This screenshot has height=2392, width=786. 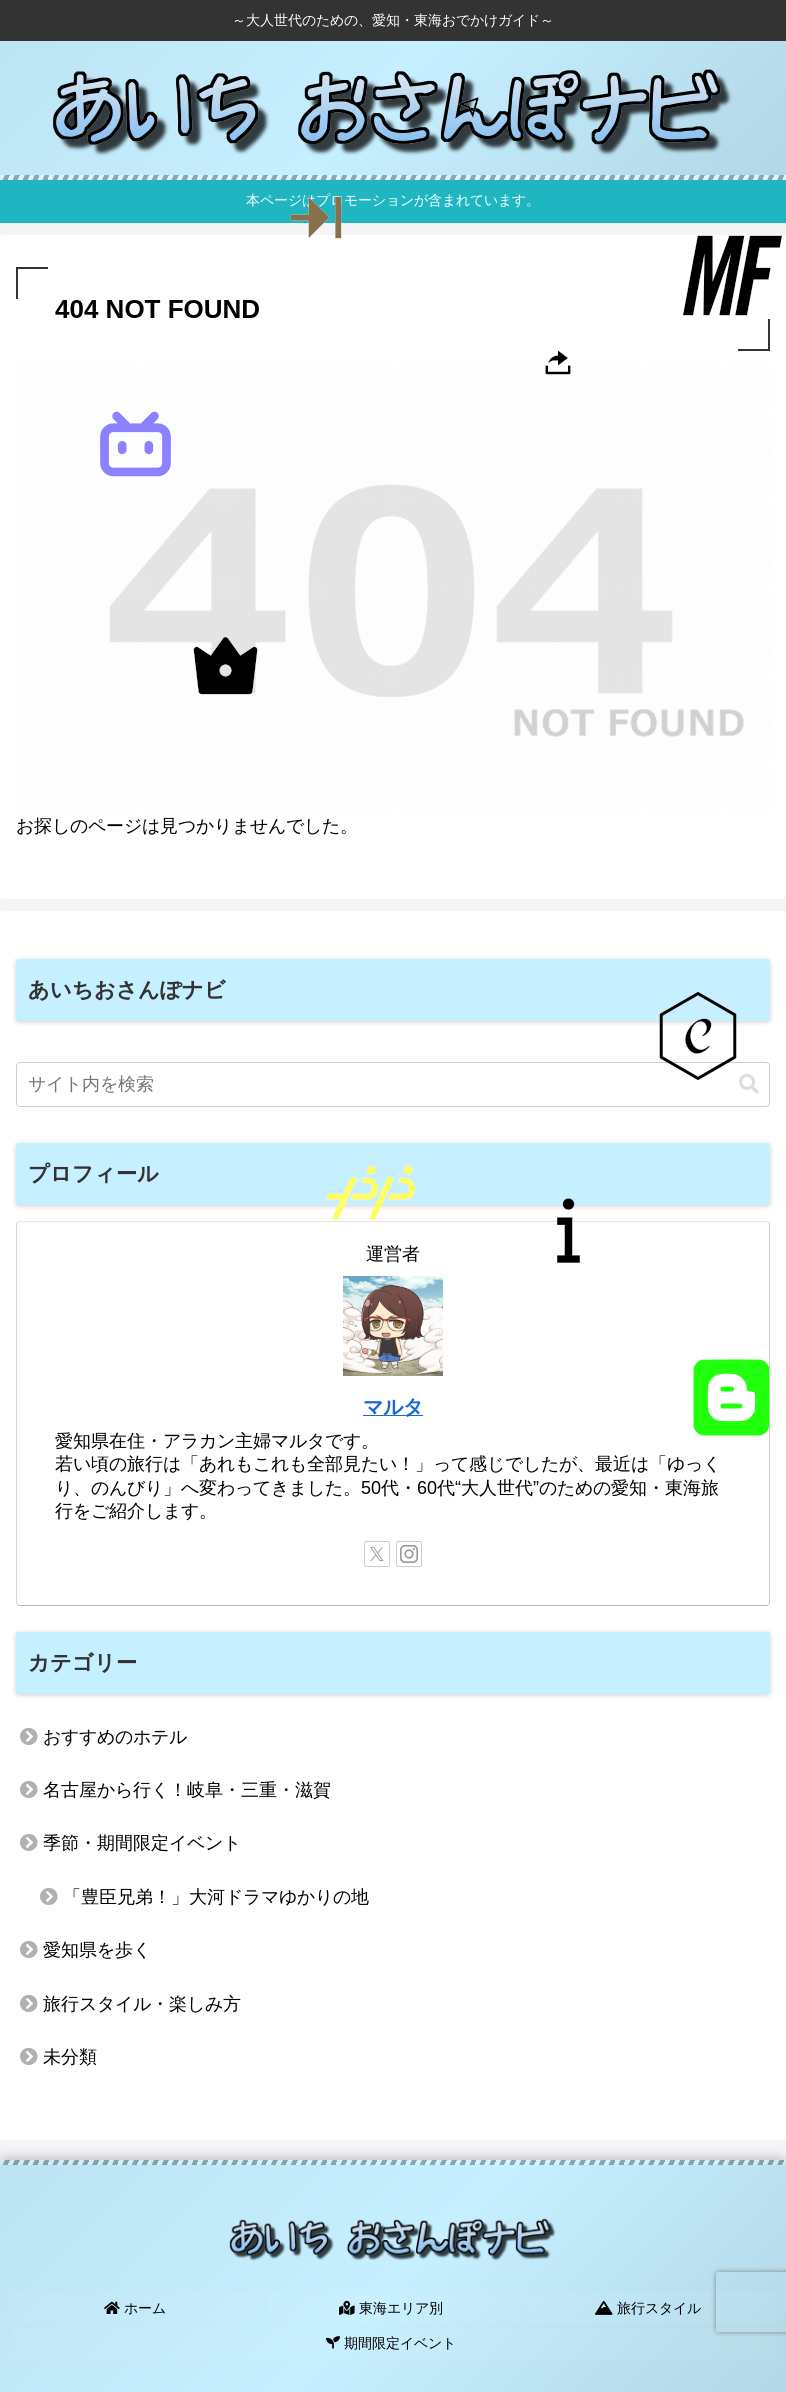 I want to click on open the Blogger app, so click(x=731, y=1397).